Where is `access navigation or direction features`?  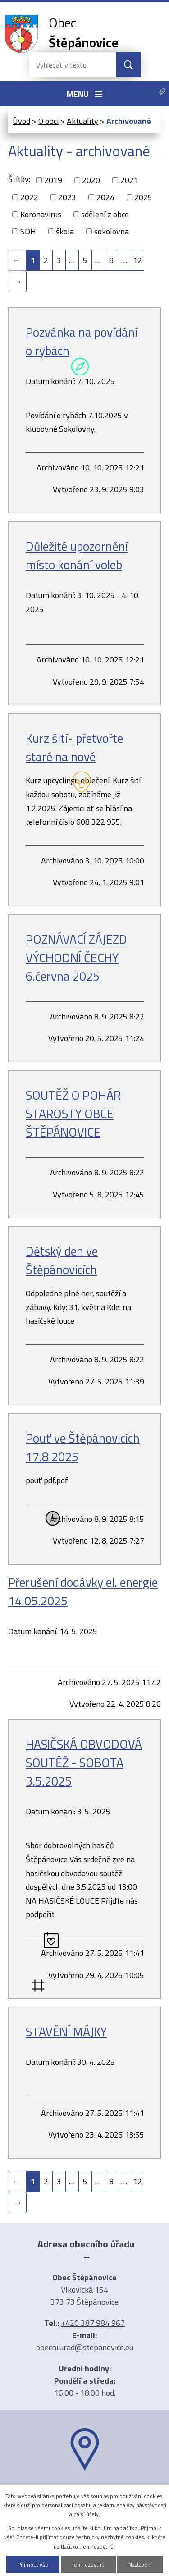 access navigation or direction features is located at coordinates (80, 366).